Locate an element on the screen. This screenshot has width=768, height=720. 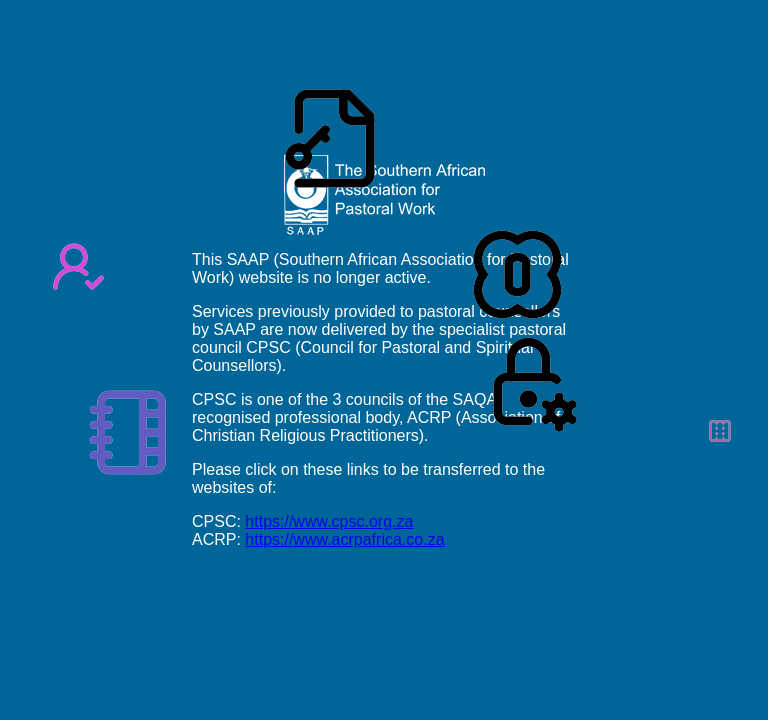
open the Amie calendar app is located at coordinates (517, 274).